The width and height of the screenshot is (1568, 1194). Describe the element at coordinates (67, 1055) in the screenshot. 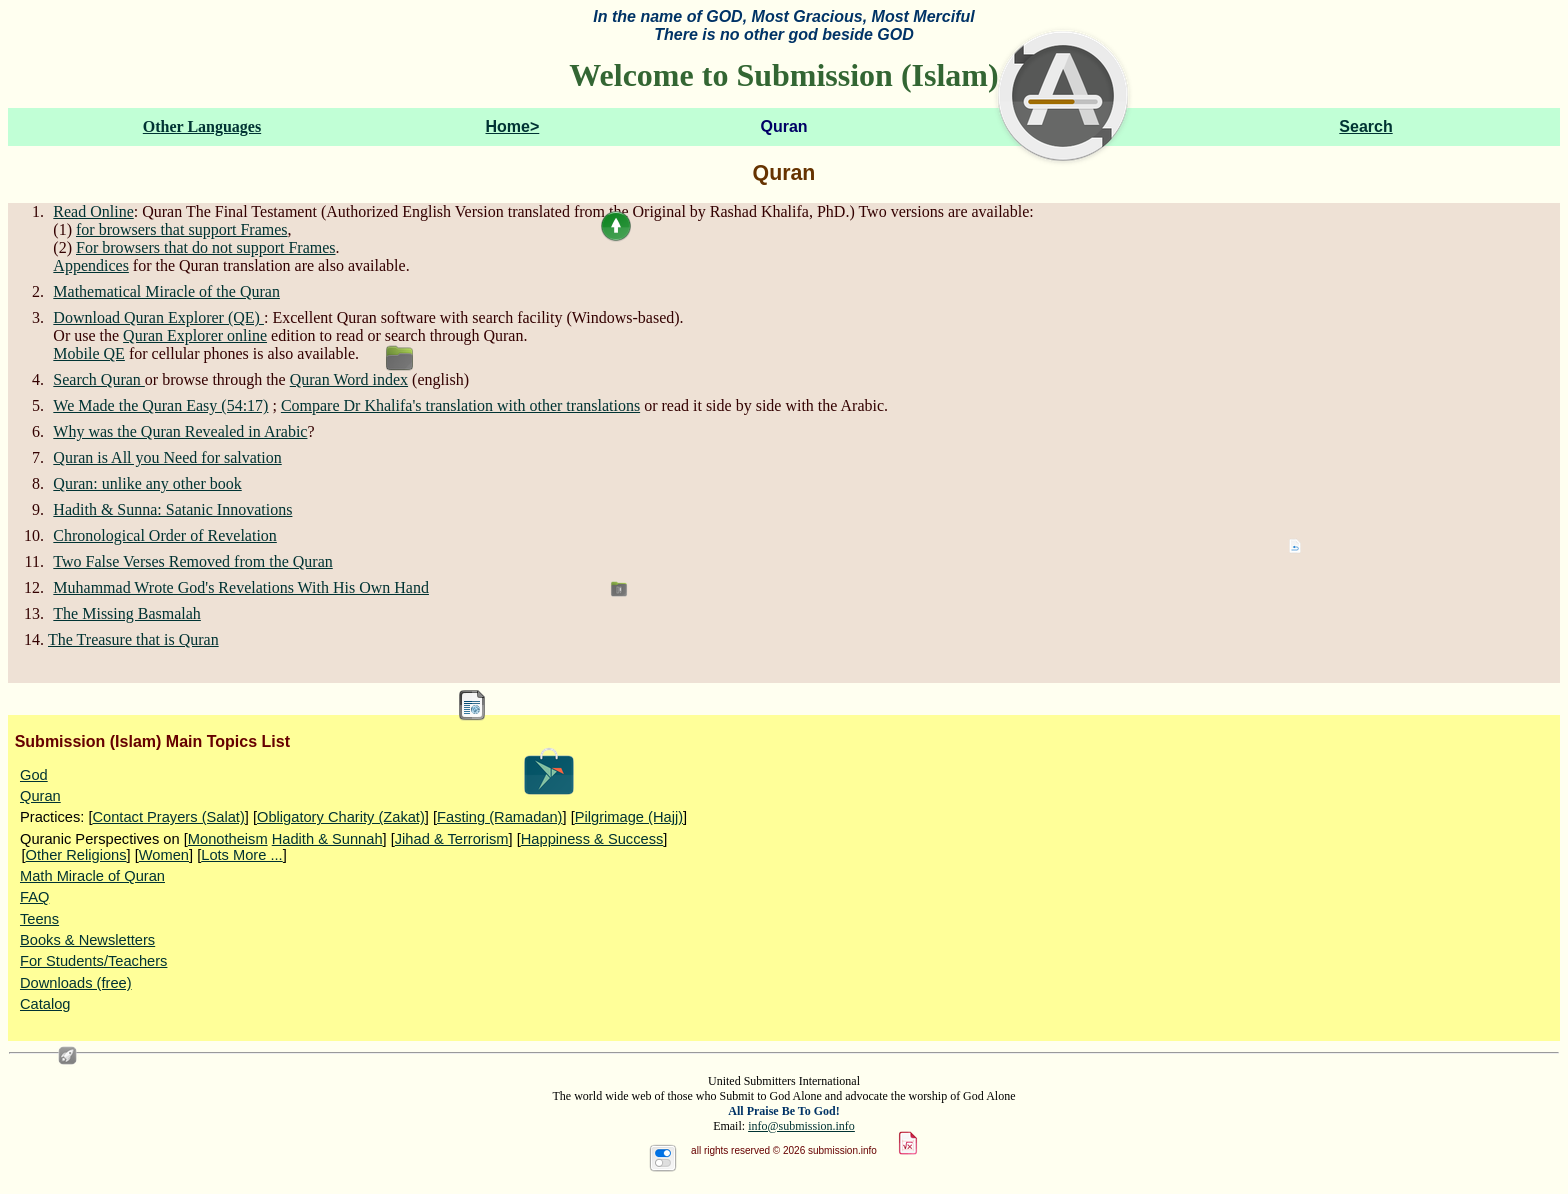

I see `open the games app or game center` at that location.